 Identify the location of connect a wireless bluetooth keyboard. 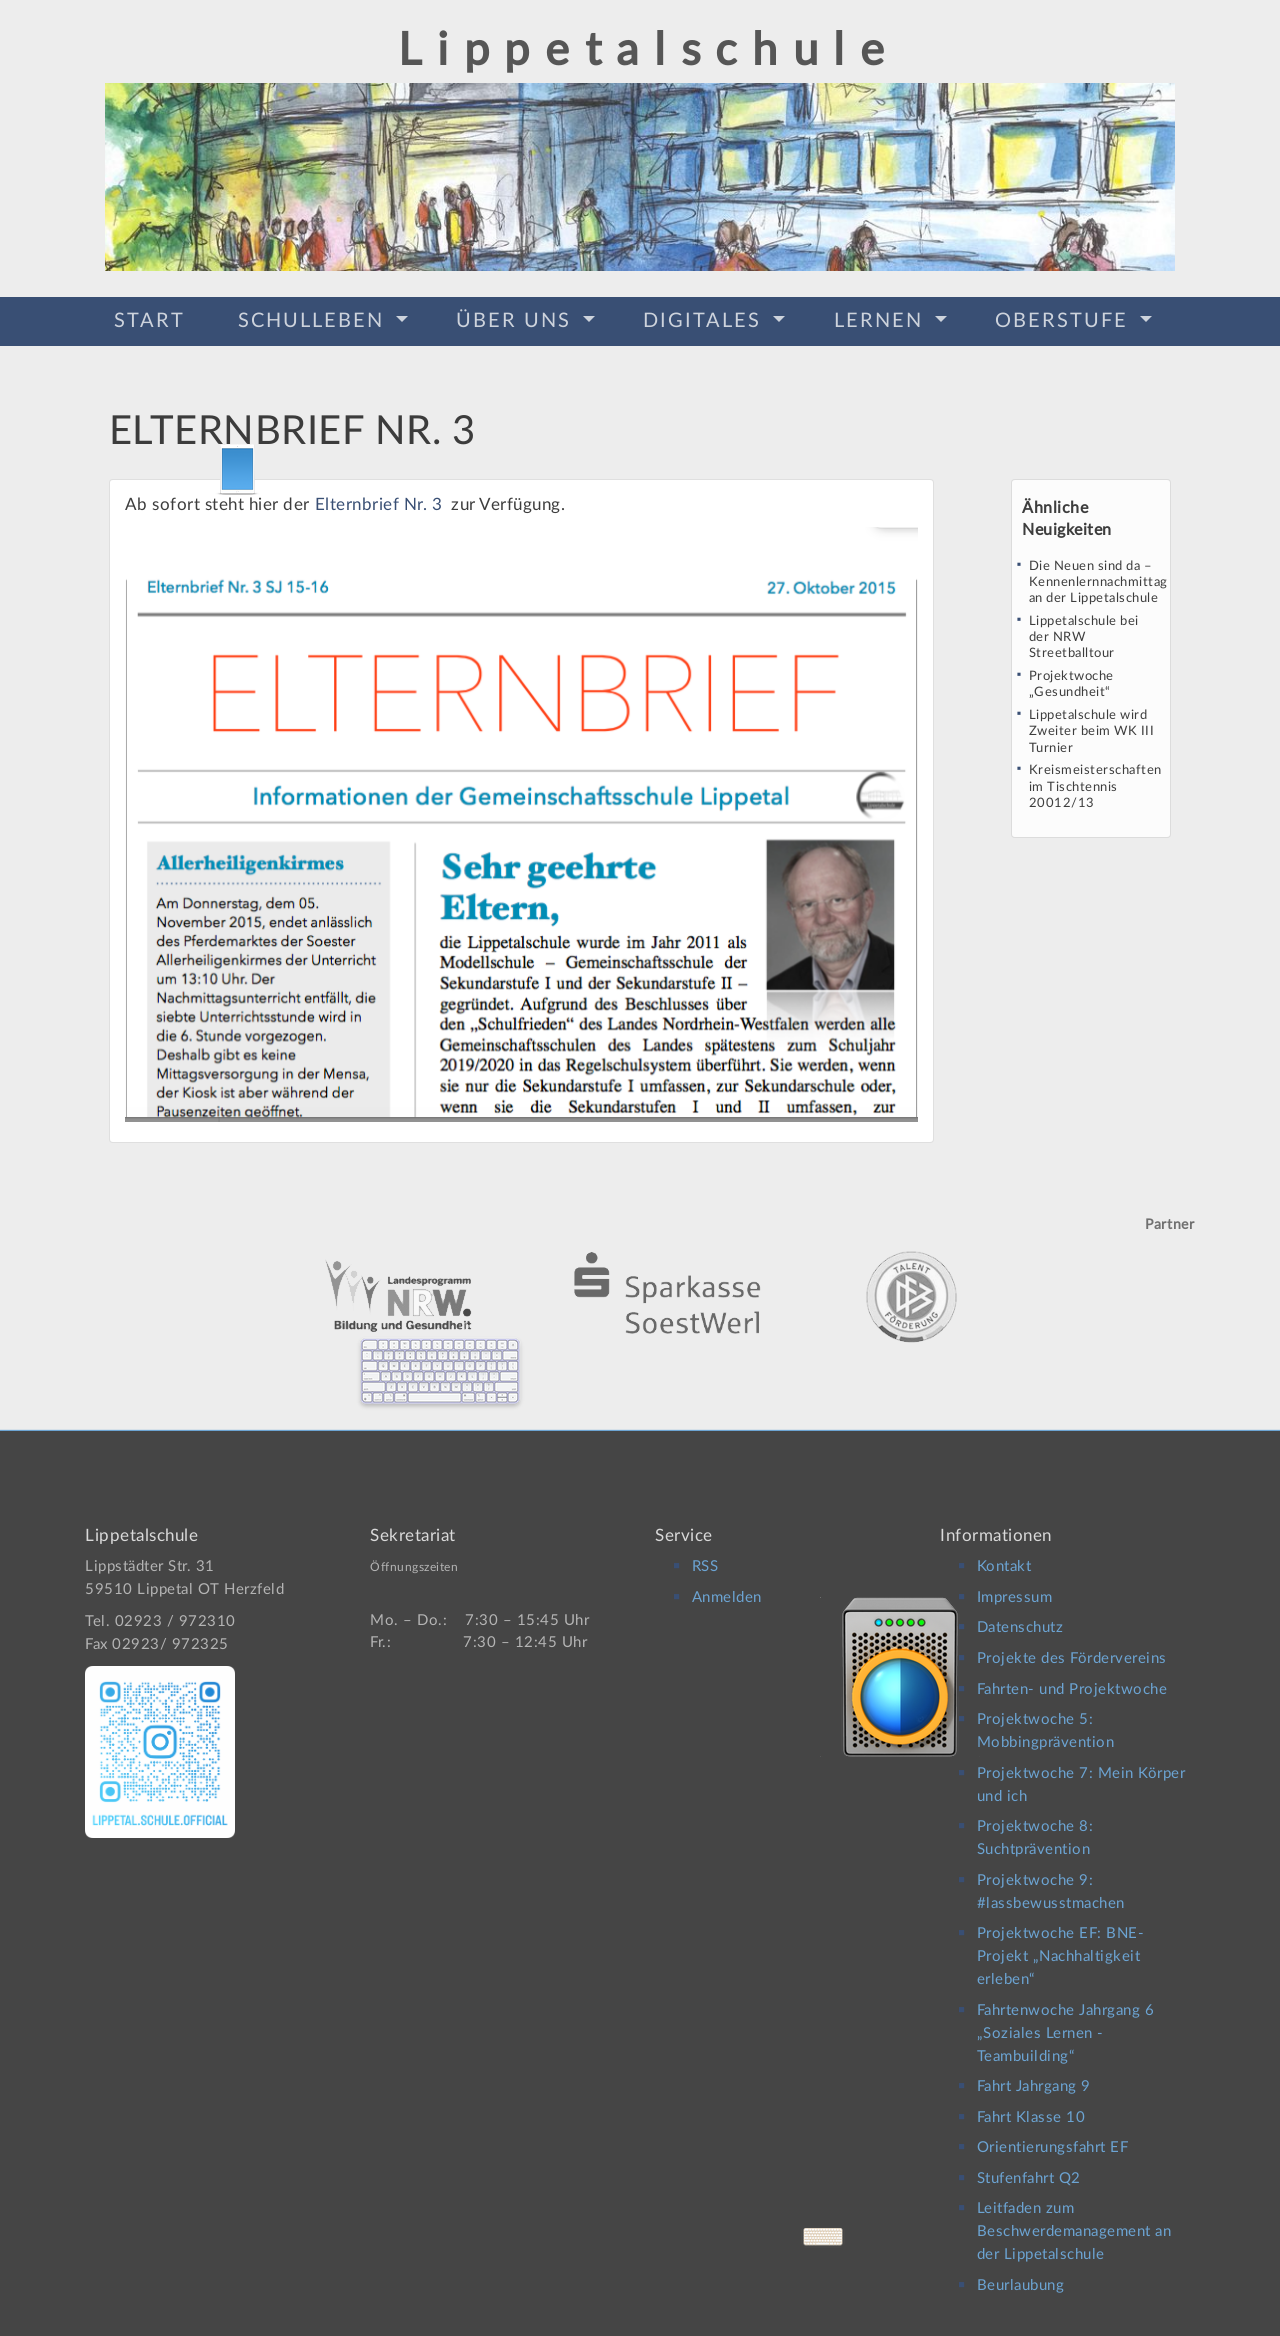
(440, 1371).